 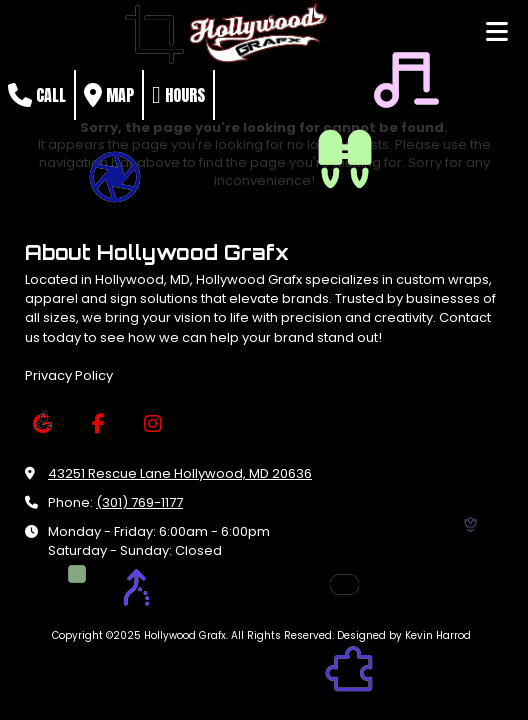 What do you see at coordinates (344, 584) in the screenshot?
I see `access medication or pharmacy features` at bounding box center [344, 584].